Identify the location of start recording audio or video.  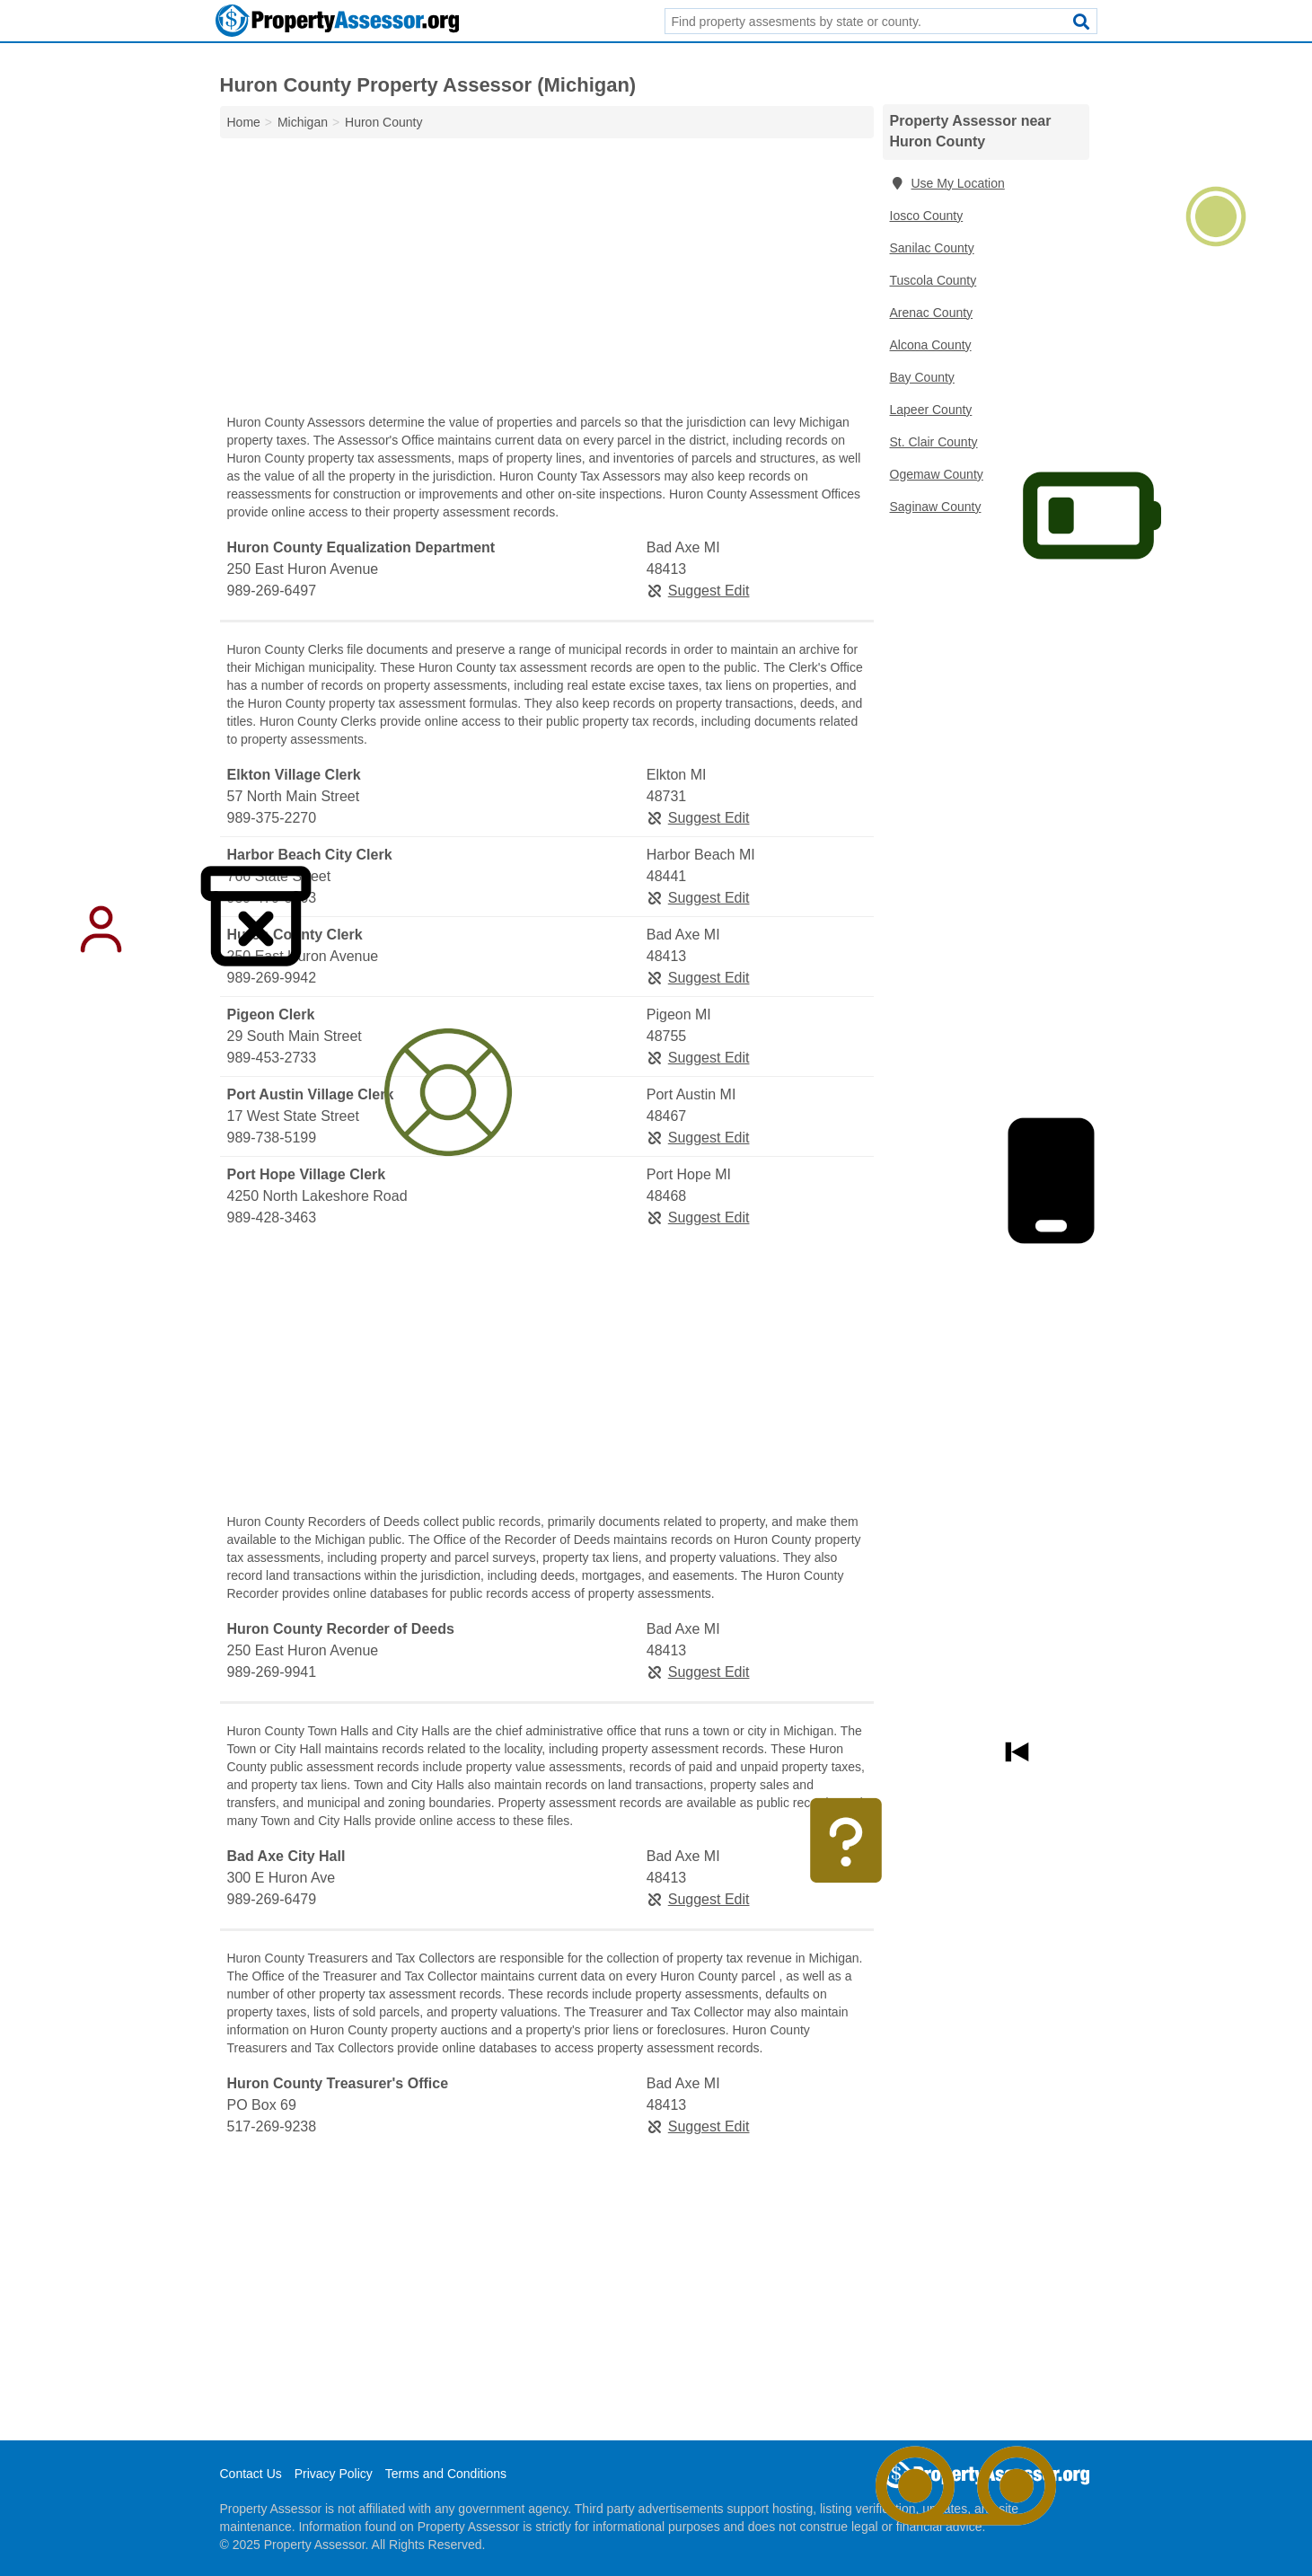
(1216, 216).